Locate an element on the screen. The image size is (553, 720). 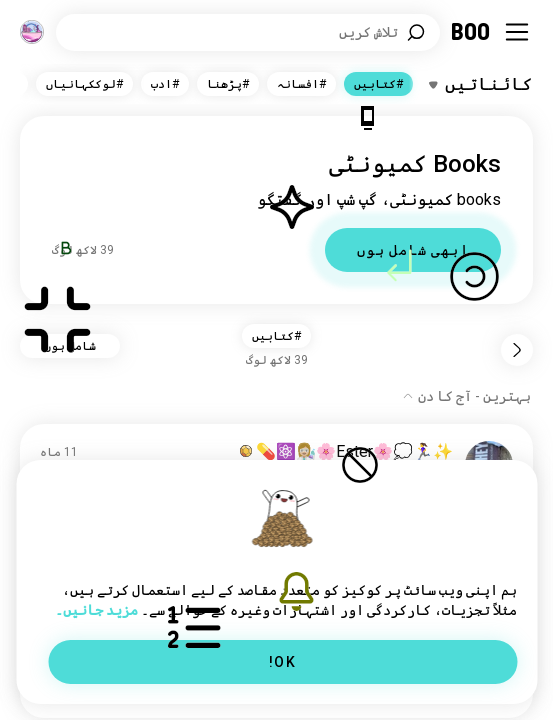
indicates a blocked or prohibited action is located at coordinates (360, 465).